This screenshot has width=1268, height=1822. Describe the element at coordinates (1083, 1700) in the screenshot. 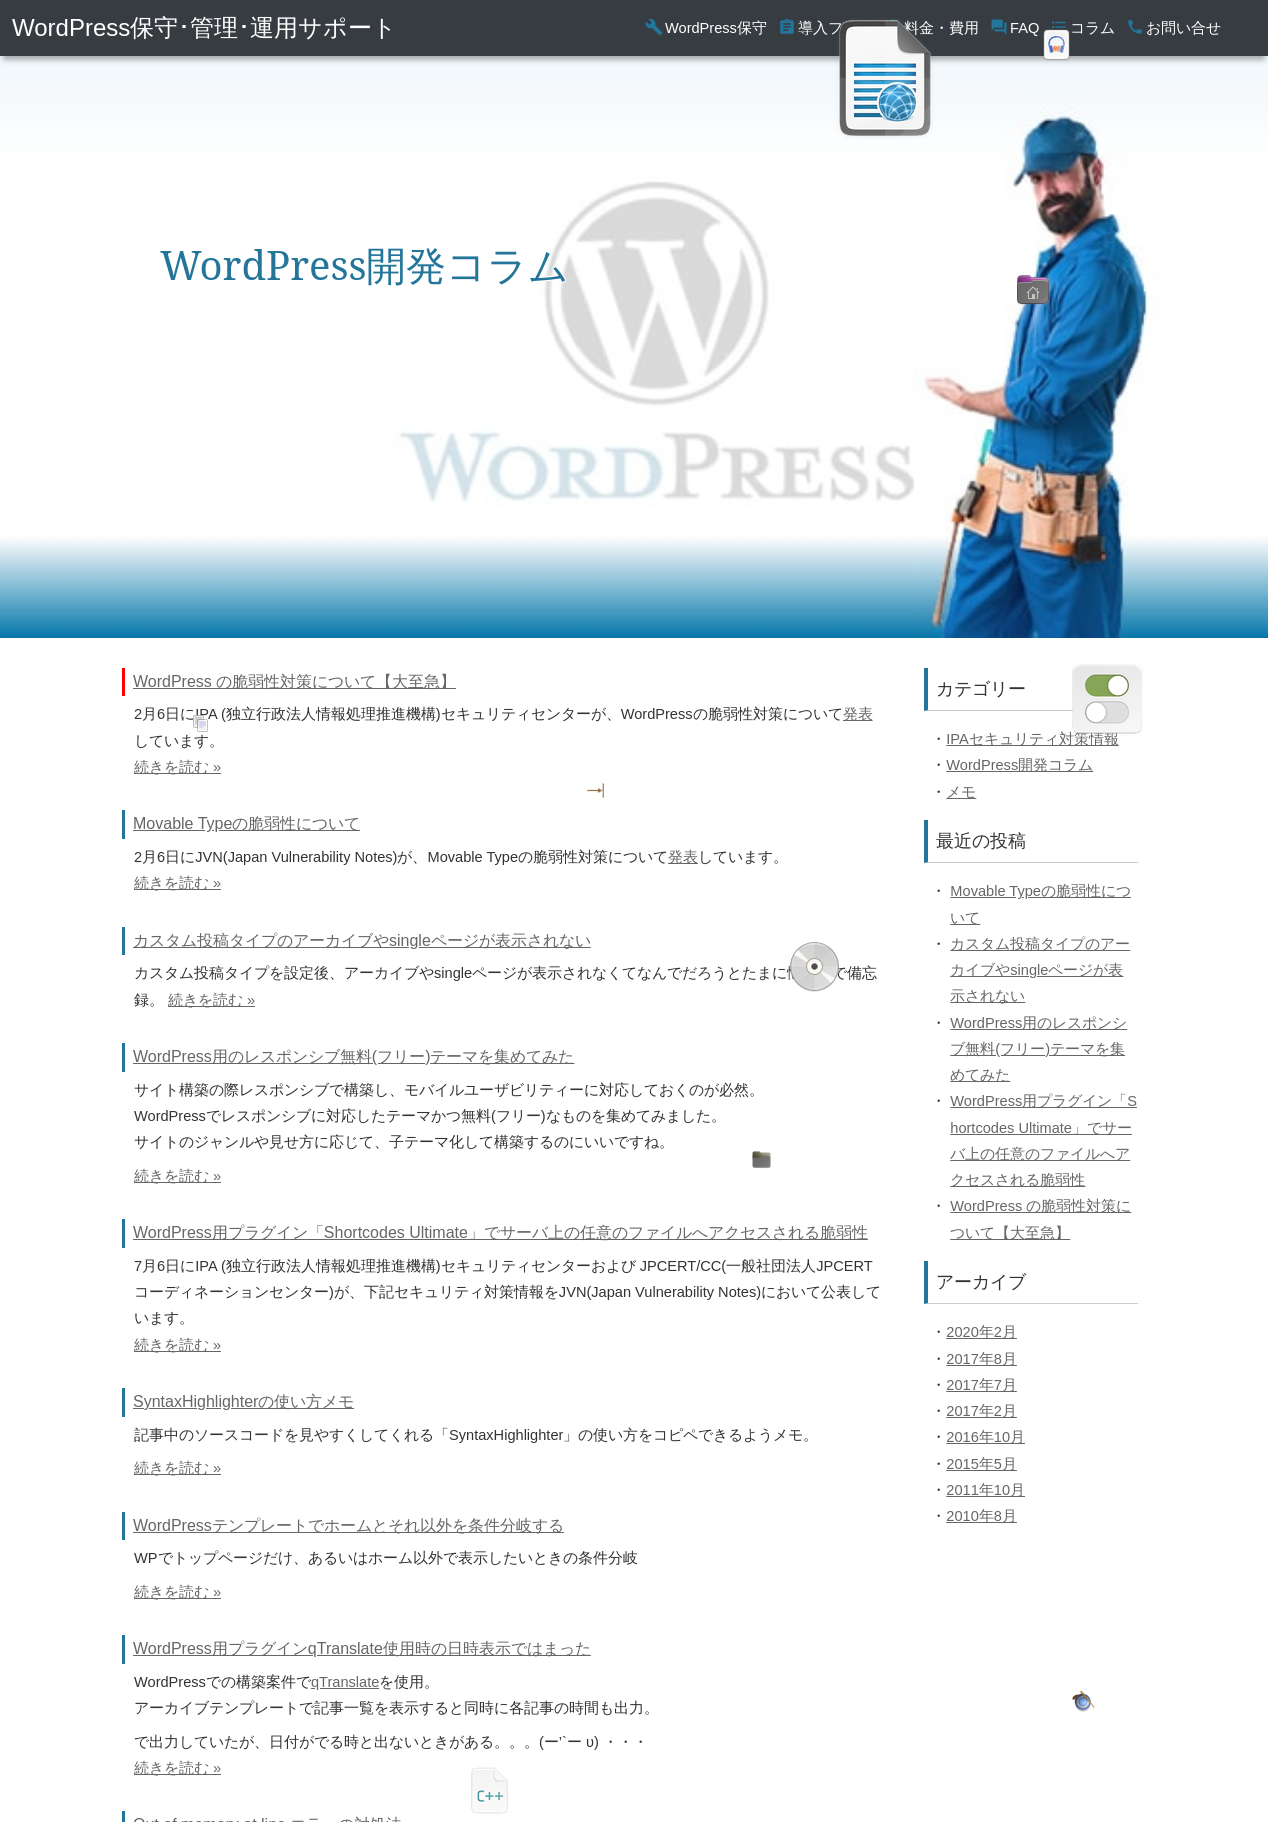

I see `sync services application icon` at that location.